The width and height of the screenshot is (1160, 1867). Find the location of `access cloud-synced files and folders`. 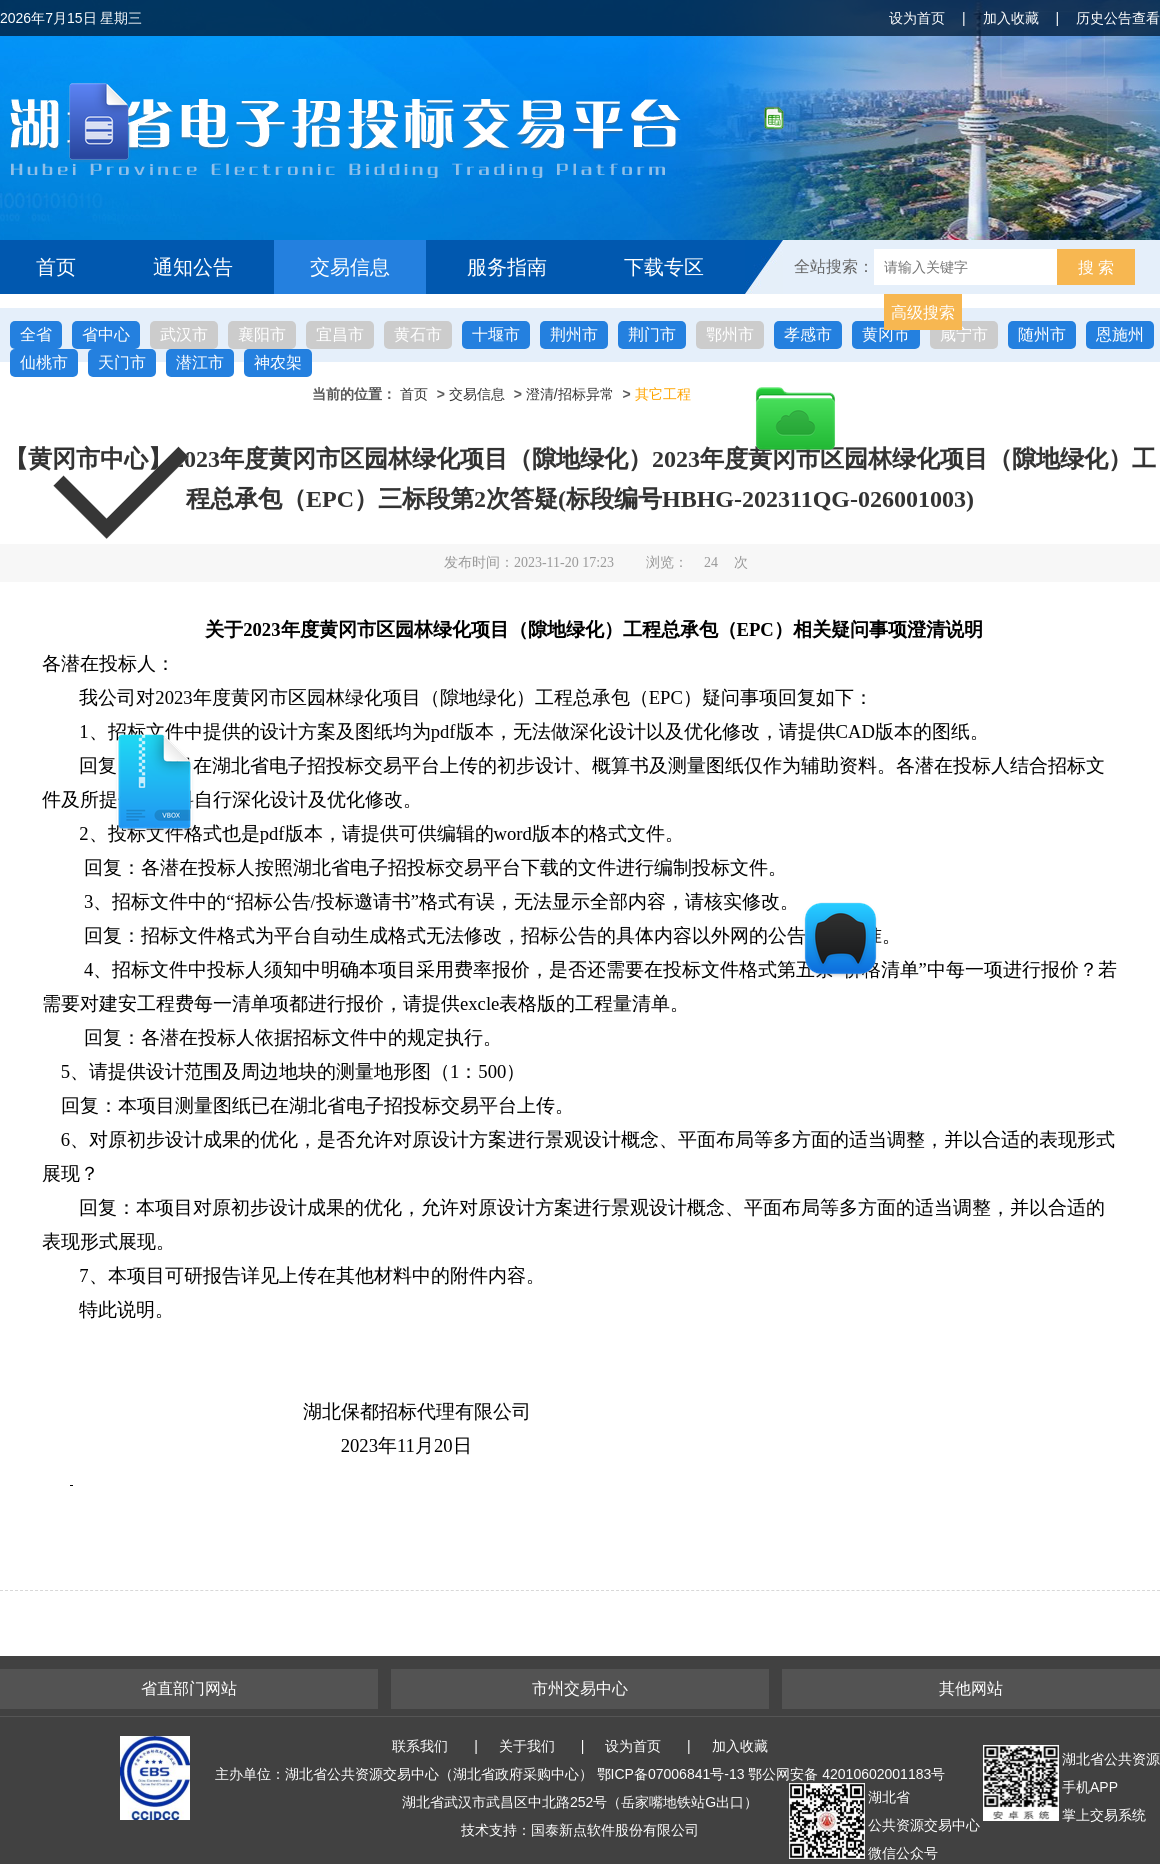

access cloud-synced files and folders is located at coordinates (795, 418).